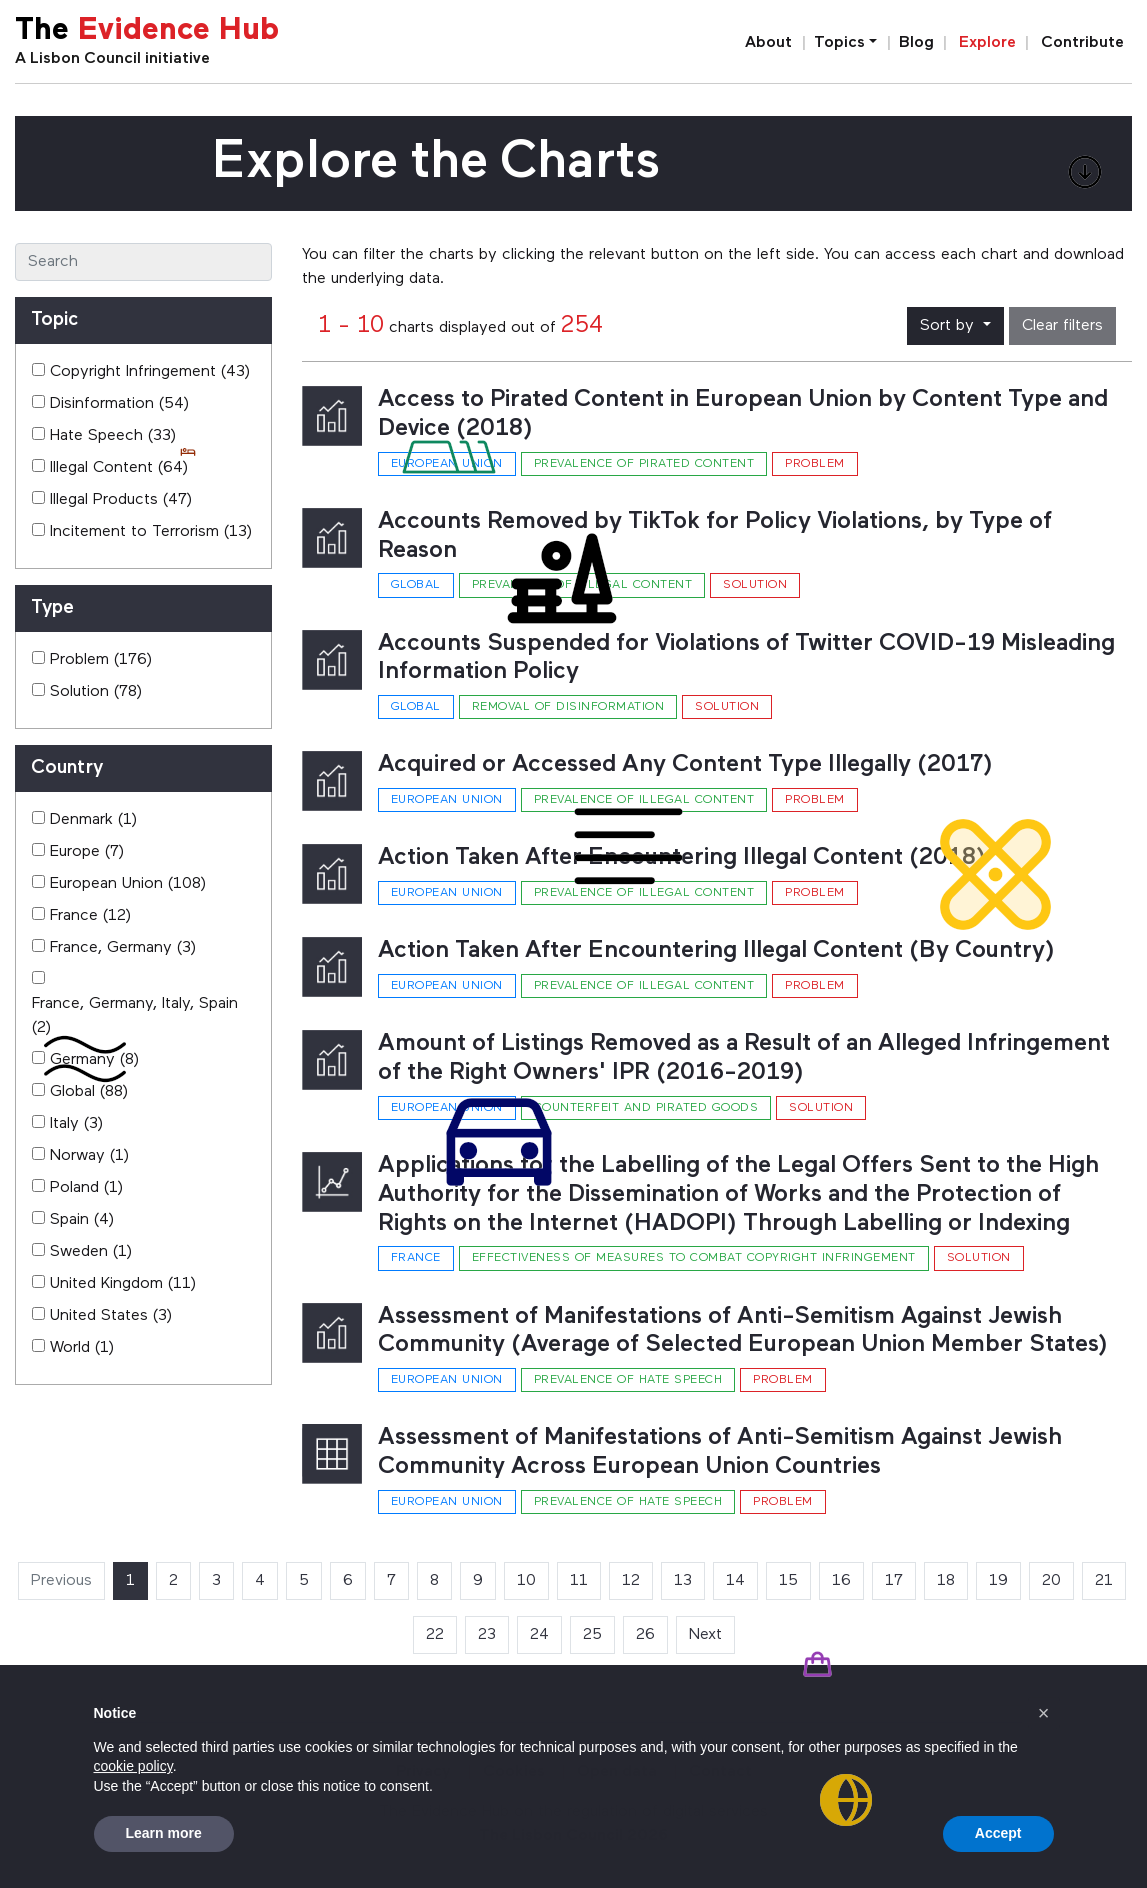 This screenshot has width=1147, height=1888. I want to click on indicates approximate or estimated value, so click(85, 1059).